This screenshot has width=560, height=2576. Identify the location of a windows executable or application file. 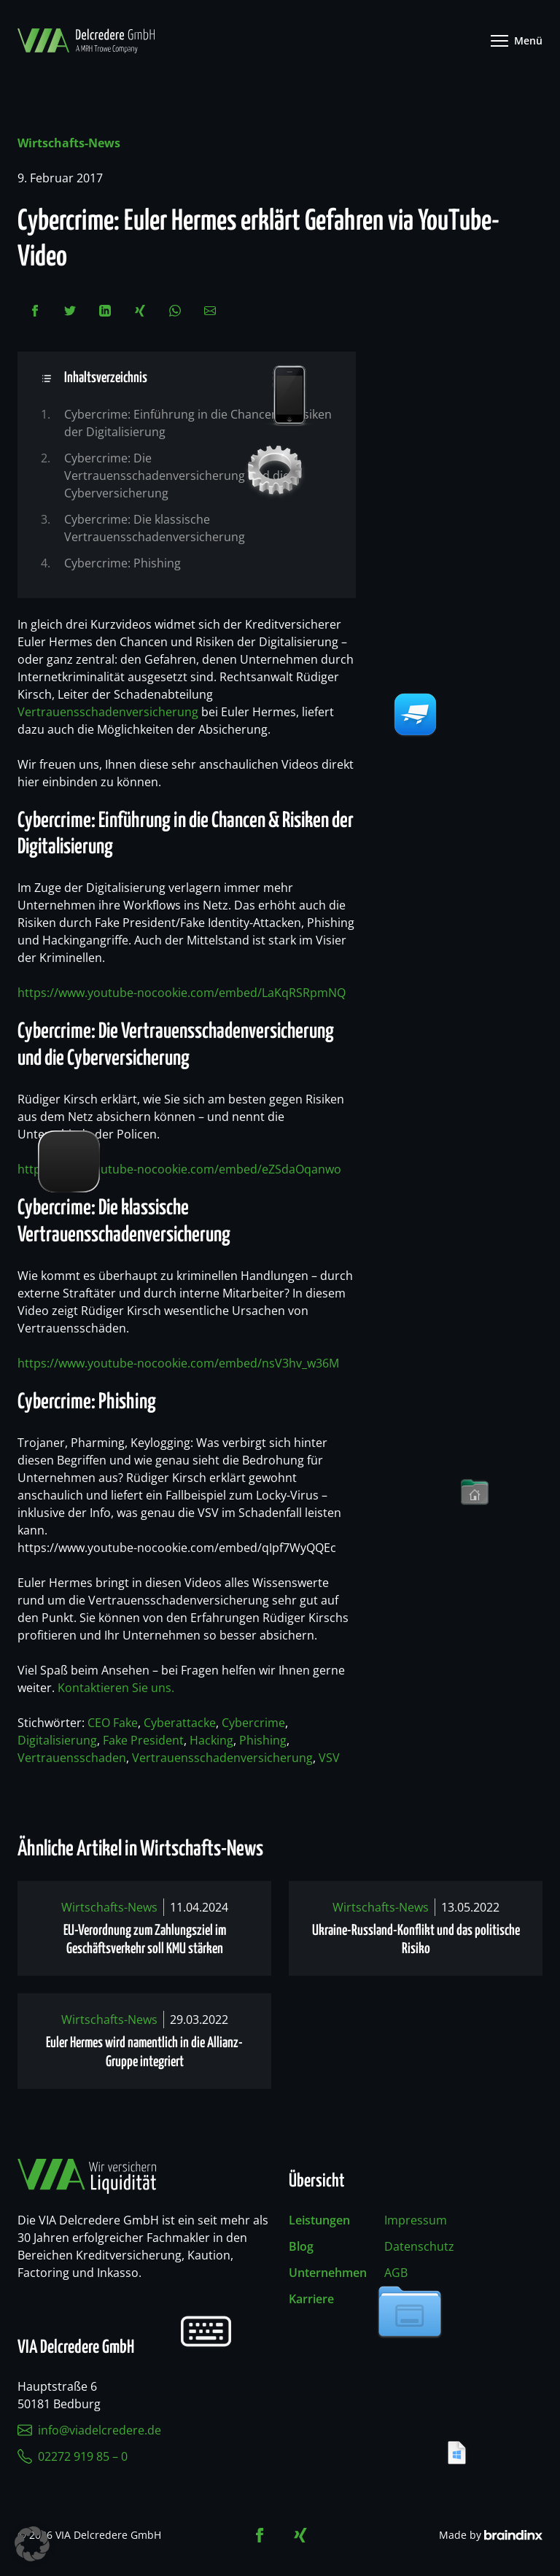
(456, 2453).